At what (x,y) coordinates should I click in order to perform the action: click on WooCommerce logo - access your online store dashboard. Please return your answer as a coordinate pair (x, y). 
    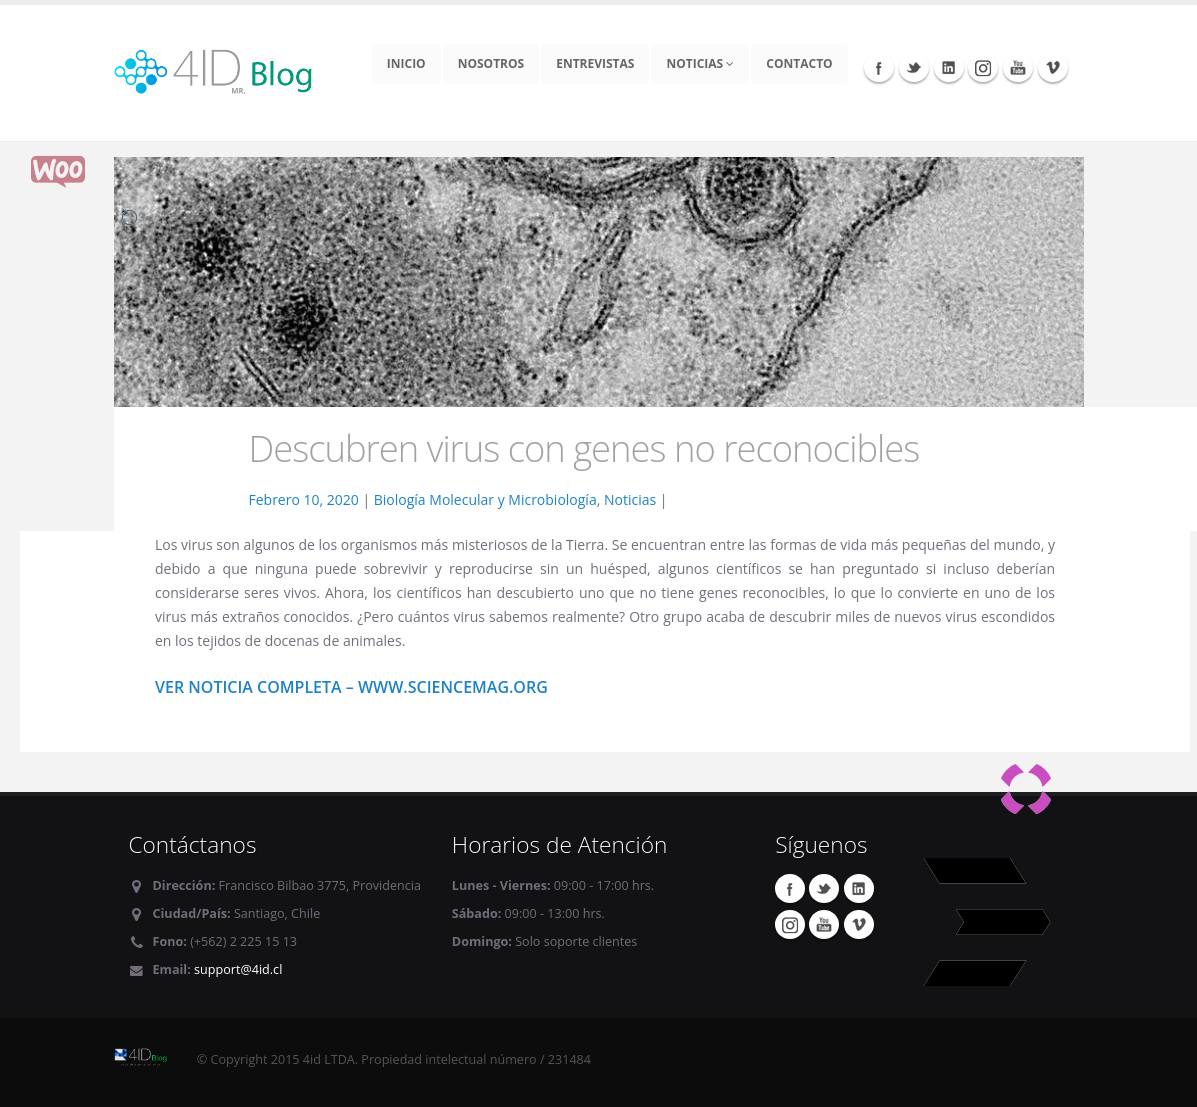
    Looking at the image, I should click on (58, 172).